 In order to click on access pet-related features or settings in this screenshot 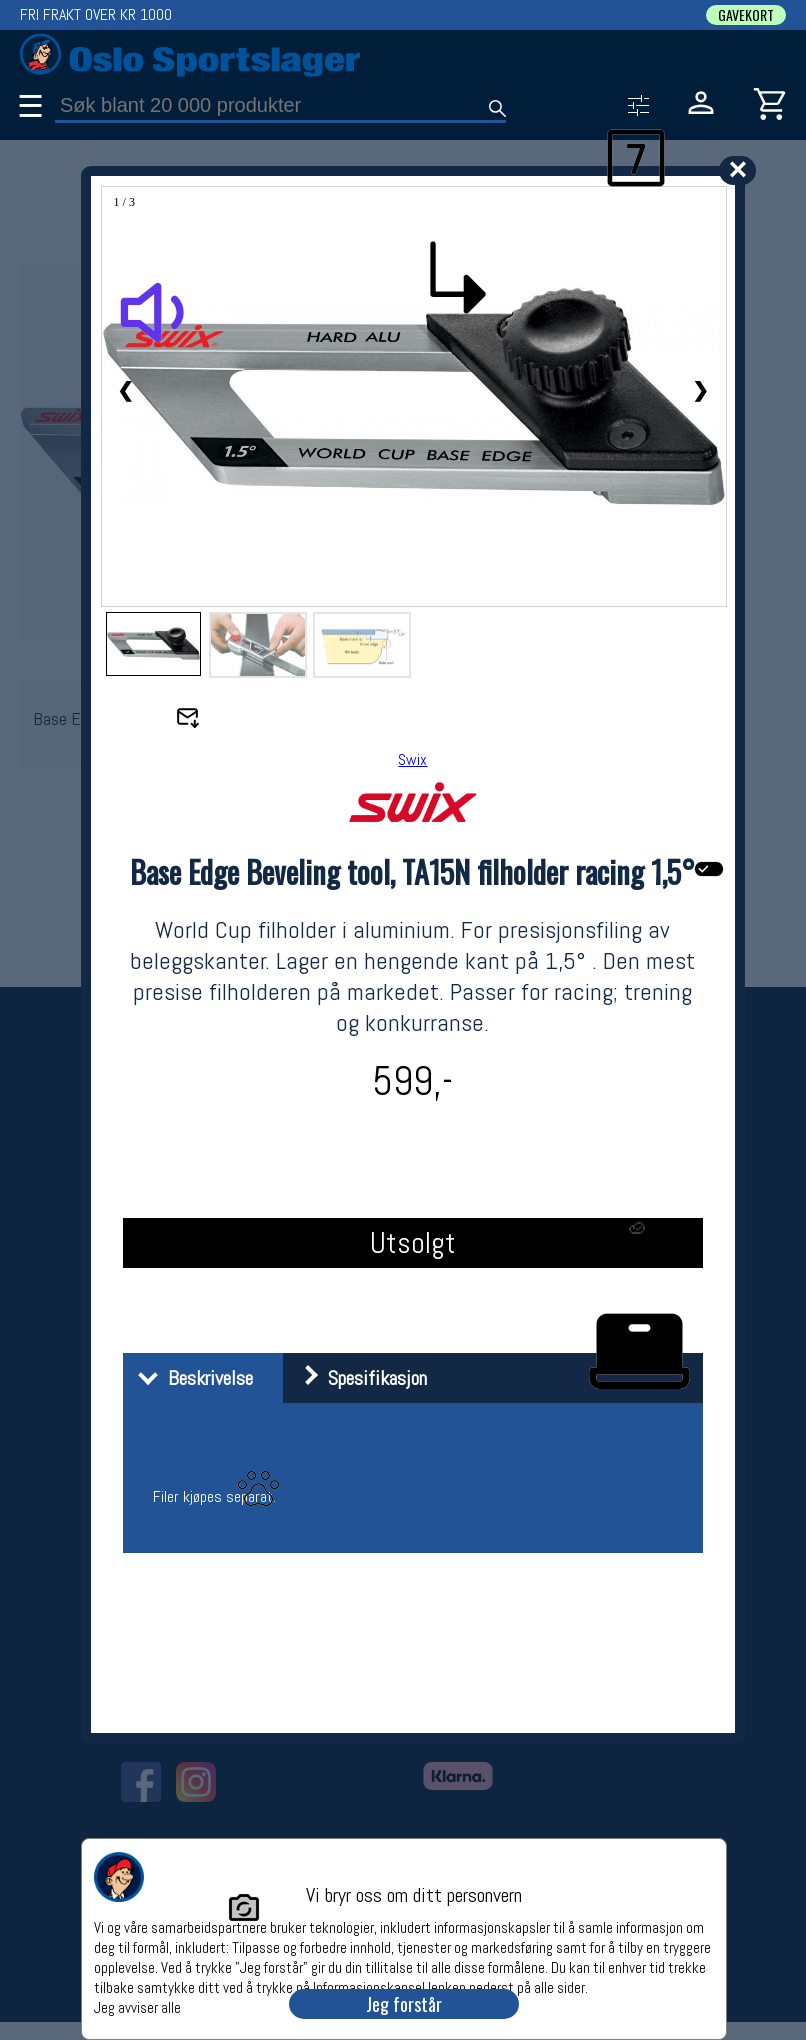, I will do `click(258, 1488)`.